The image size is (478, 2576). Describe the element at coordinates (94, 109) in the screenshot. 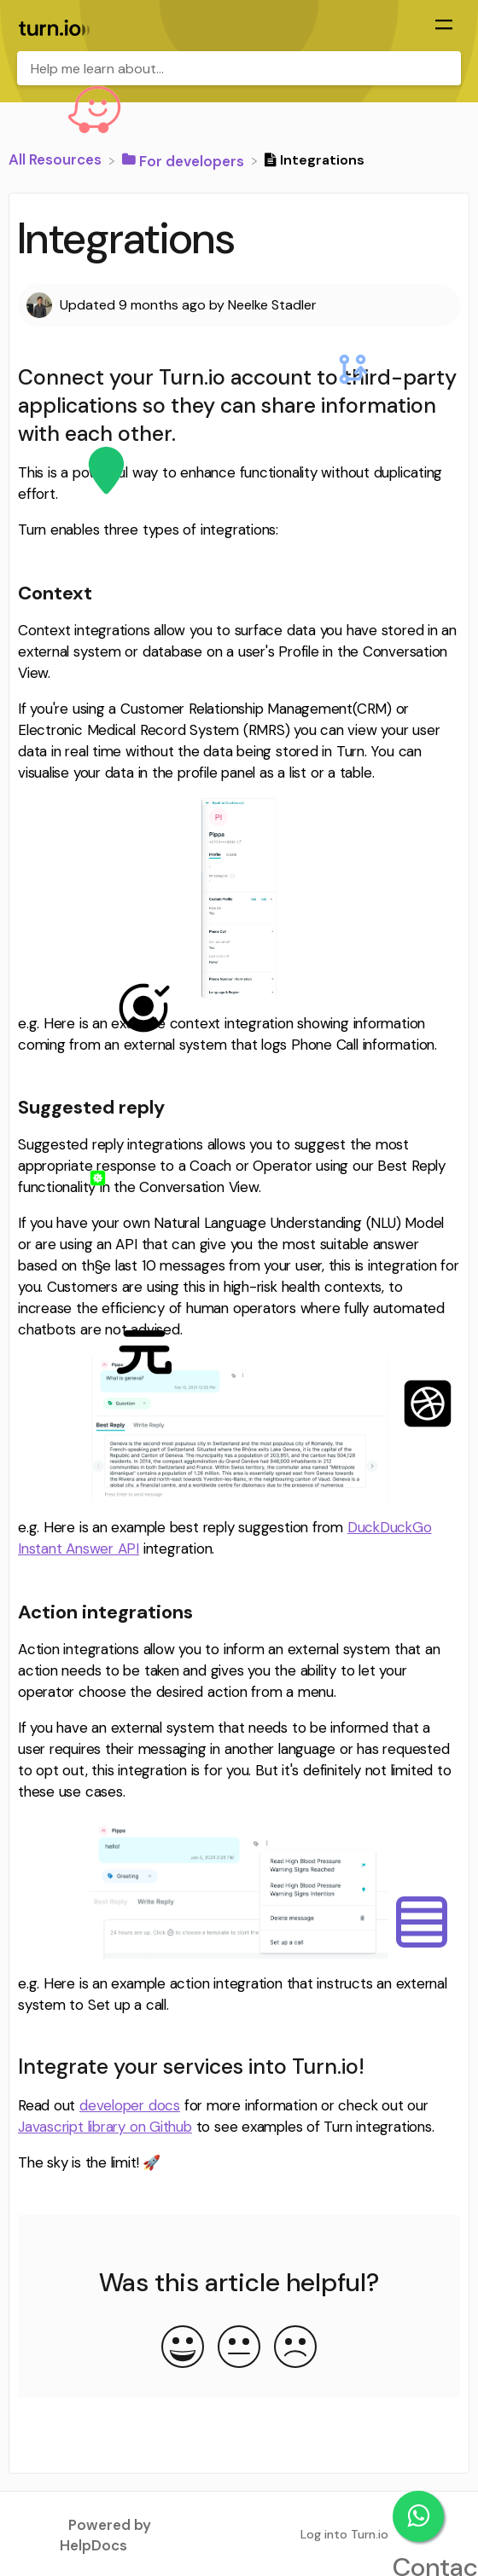

I see `open Waze navigation app` at that location.